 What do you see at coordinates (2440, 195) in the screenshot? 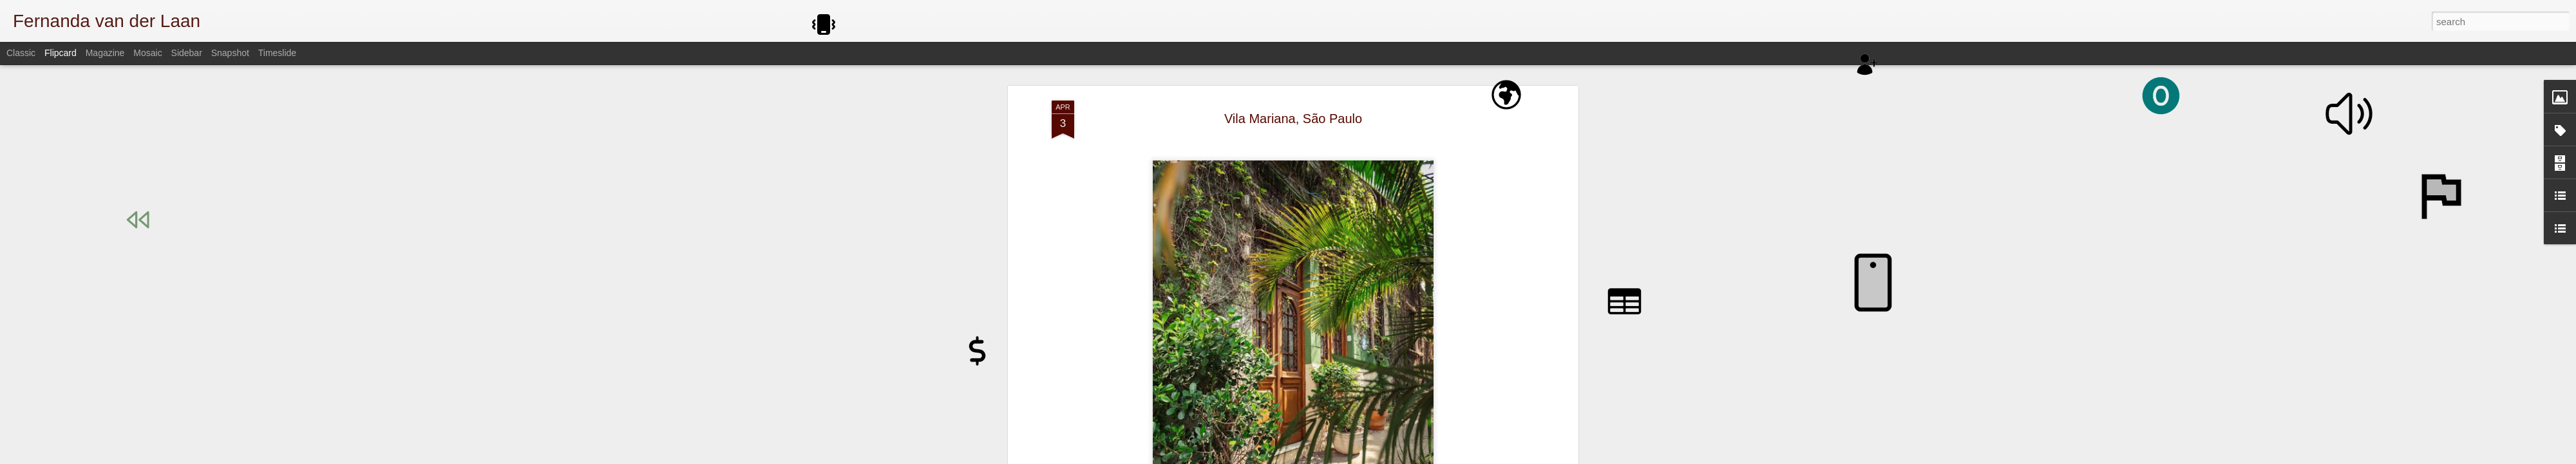
I see `flag or report content` at bounding box center [2440, 195].